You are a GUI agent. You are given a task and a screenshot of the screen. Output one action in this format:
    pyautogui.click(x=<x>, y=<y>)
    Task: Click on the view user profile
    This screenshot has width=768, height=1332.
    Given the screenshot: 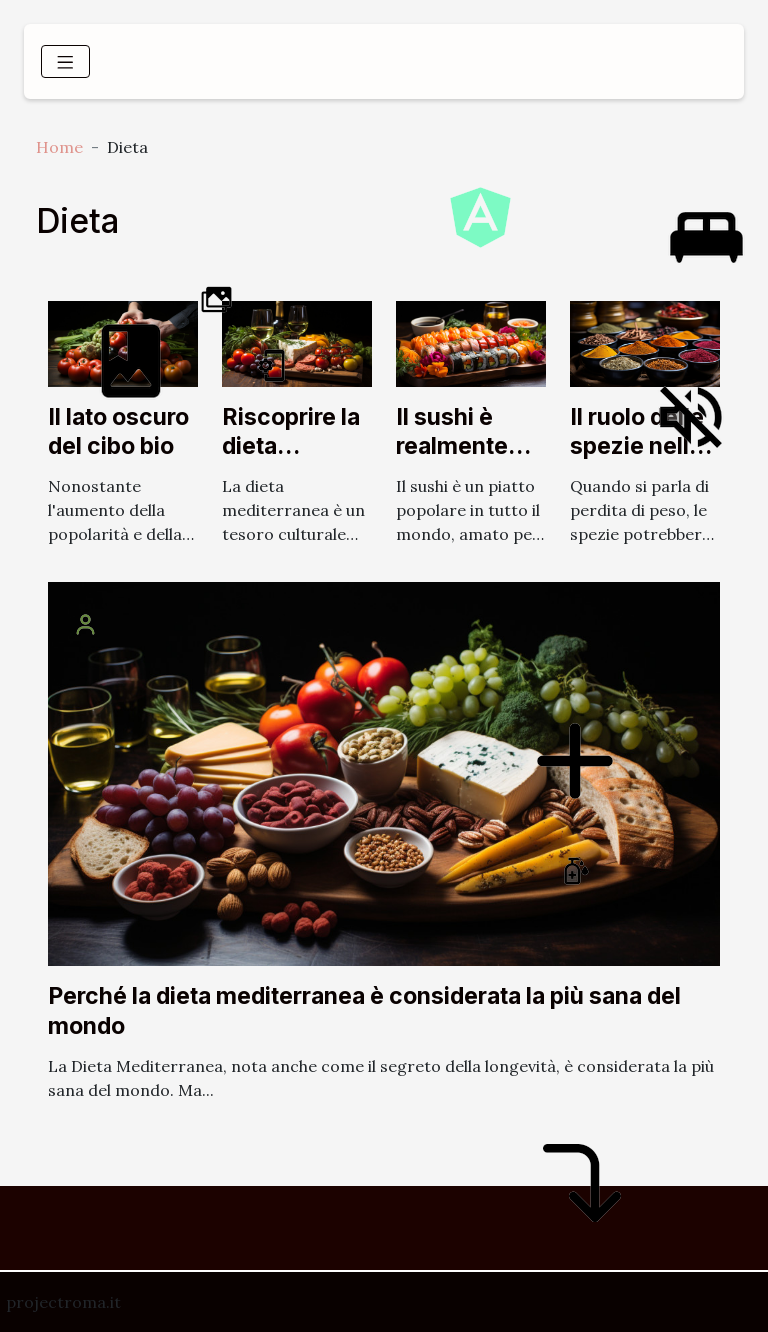 What is the action you would take?
    pyautogui.click(x=85, y=624)
    